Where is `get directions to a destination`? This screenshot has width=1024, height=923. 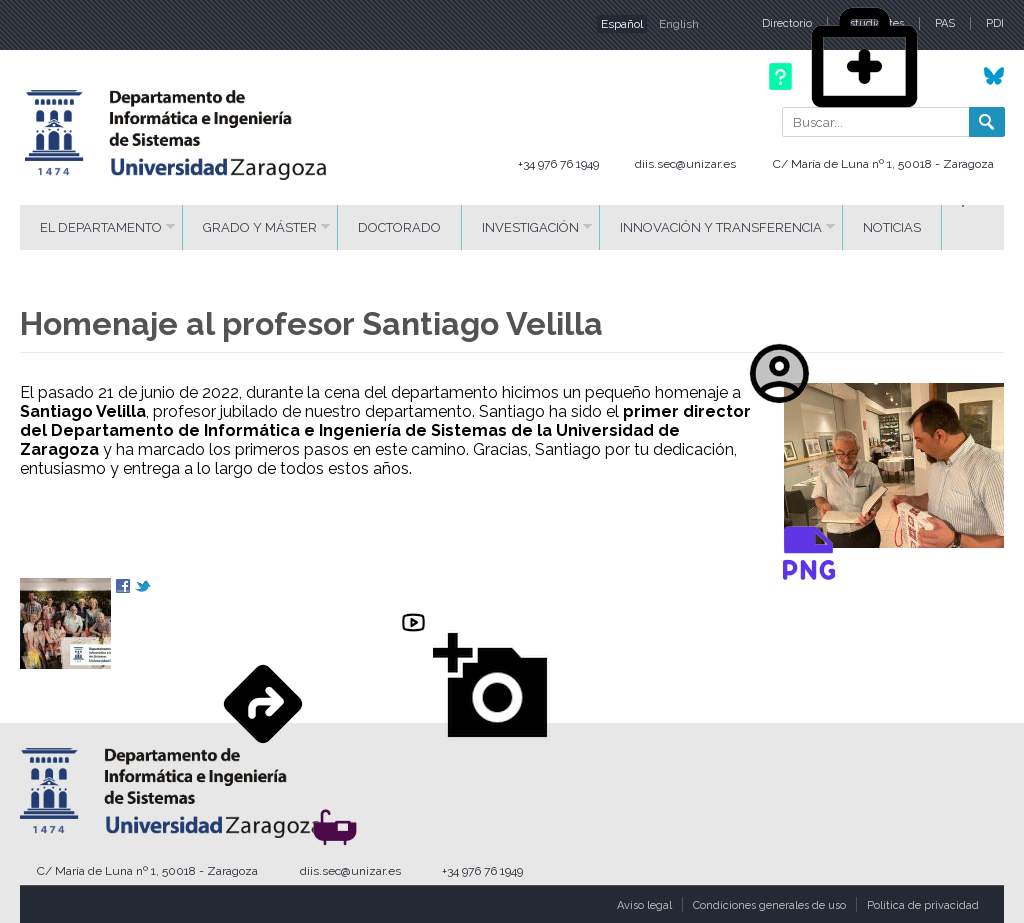
get directions to a destination is located at coordinates (263, 704).